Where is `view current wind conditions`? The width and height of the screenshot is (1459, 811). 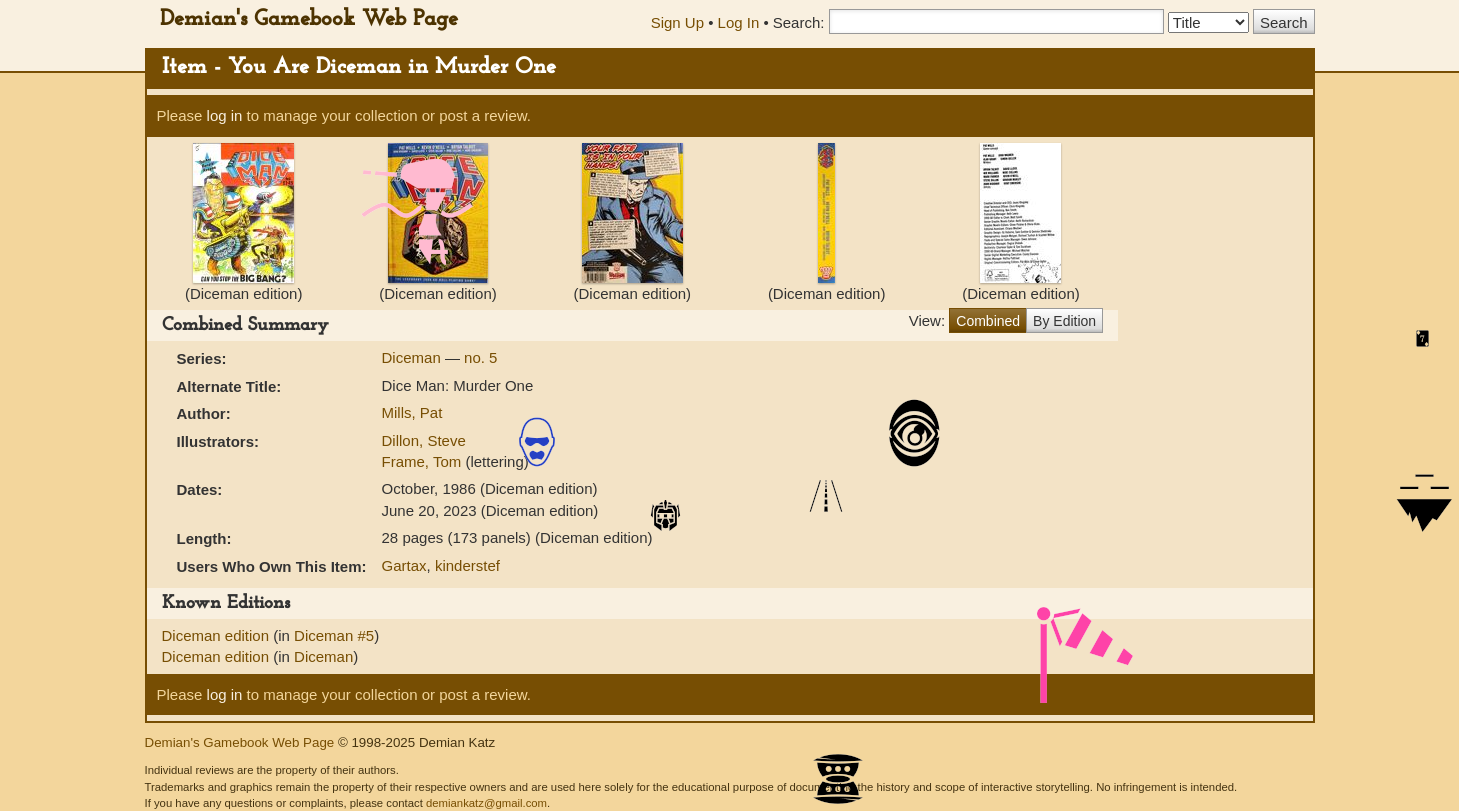
view current wind conditions is located at coordinates (1085, 655).